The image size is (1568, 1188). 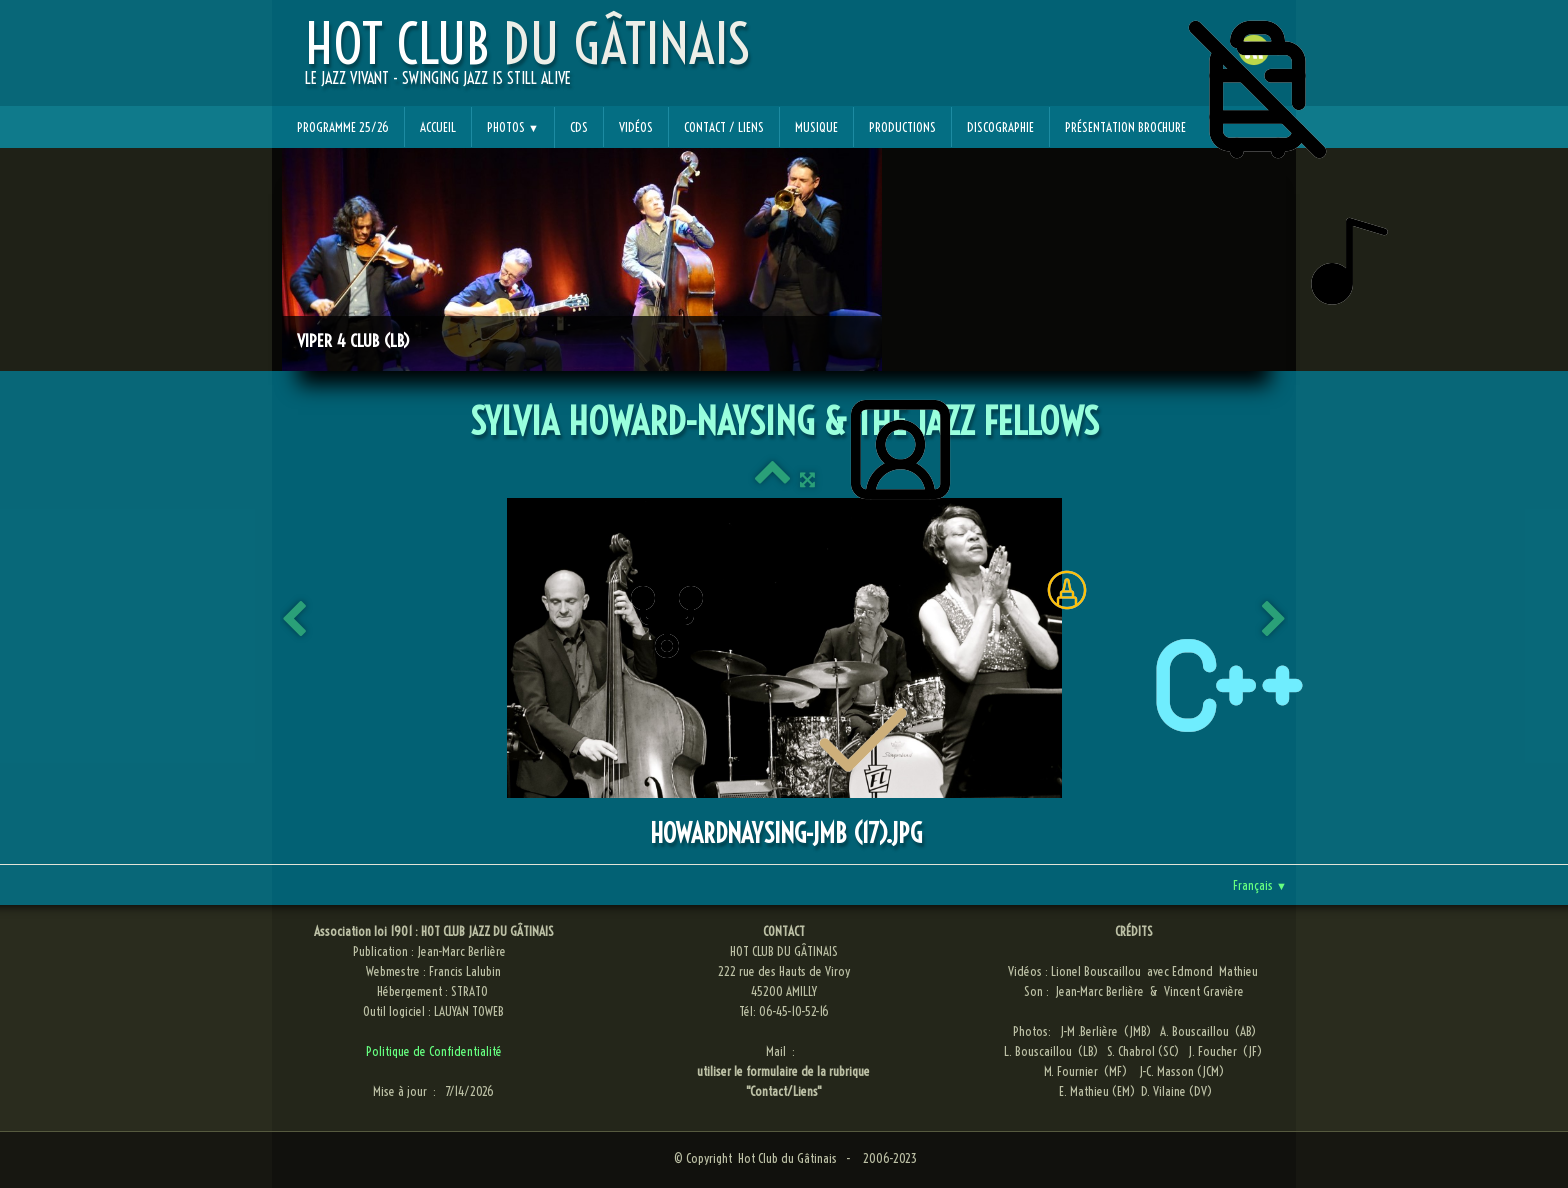 What do you see at coordinates (861, 736) in the screenshot?
I see `confirm or submit an action` at bounding box center [861, 736].